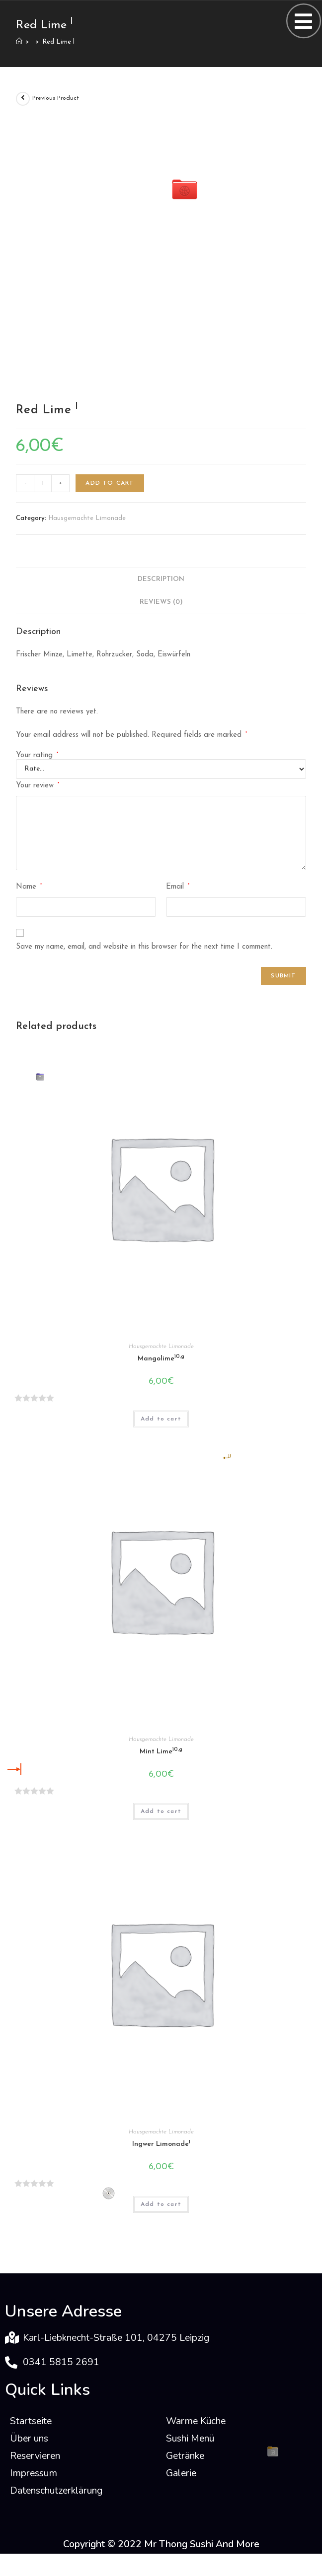  What do you see at coordinates (273, 2451) in the screenshot?
I see `open your documents folder` at bounding box center [273, 2451].